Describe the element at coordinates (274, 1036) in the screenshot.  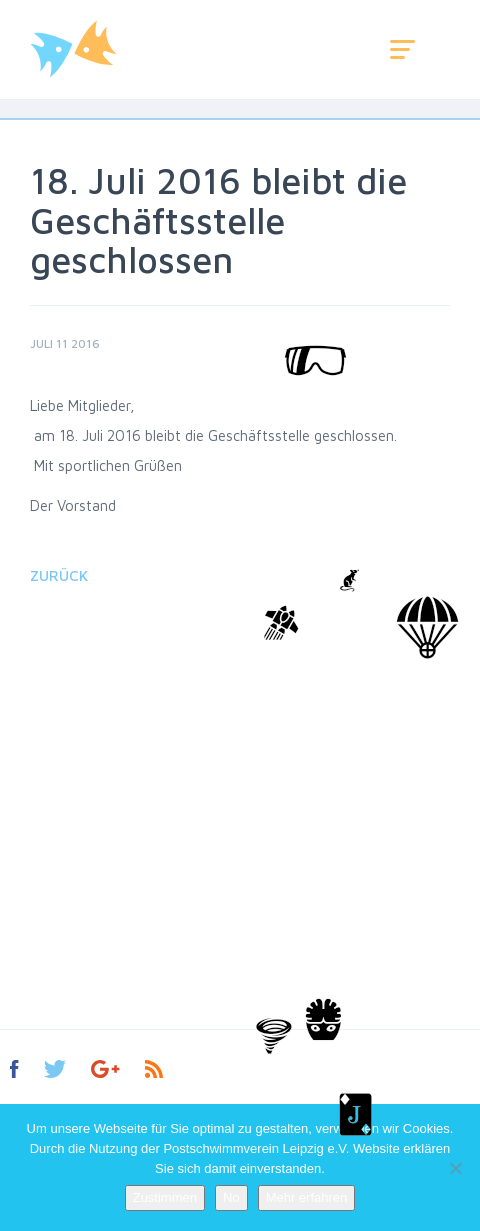
I see `indicates wind or tornado weather condition` at that location.